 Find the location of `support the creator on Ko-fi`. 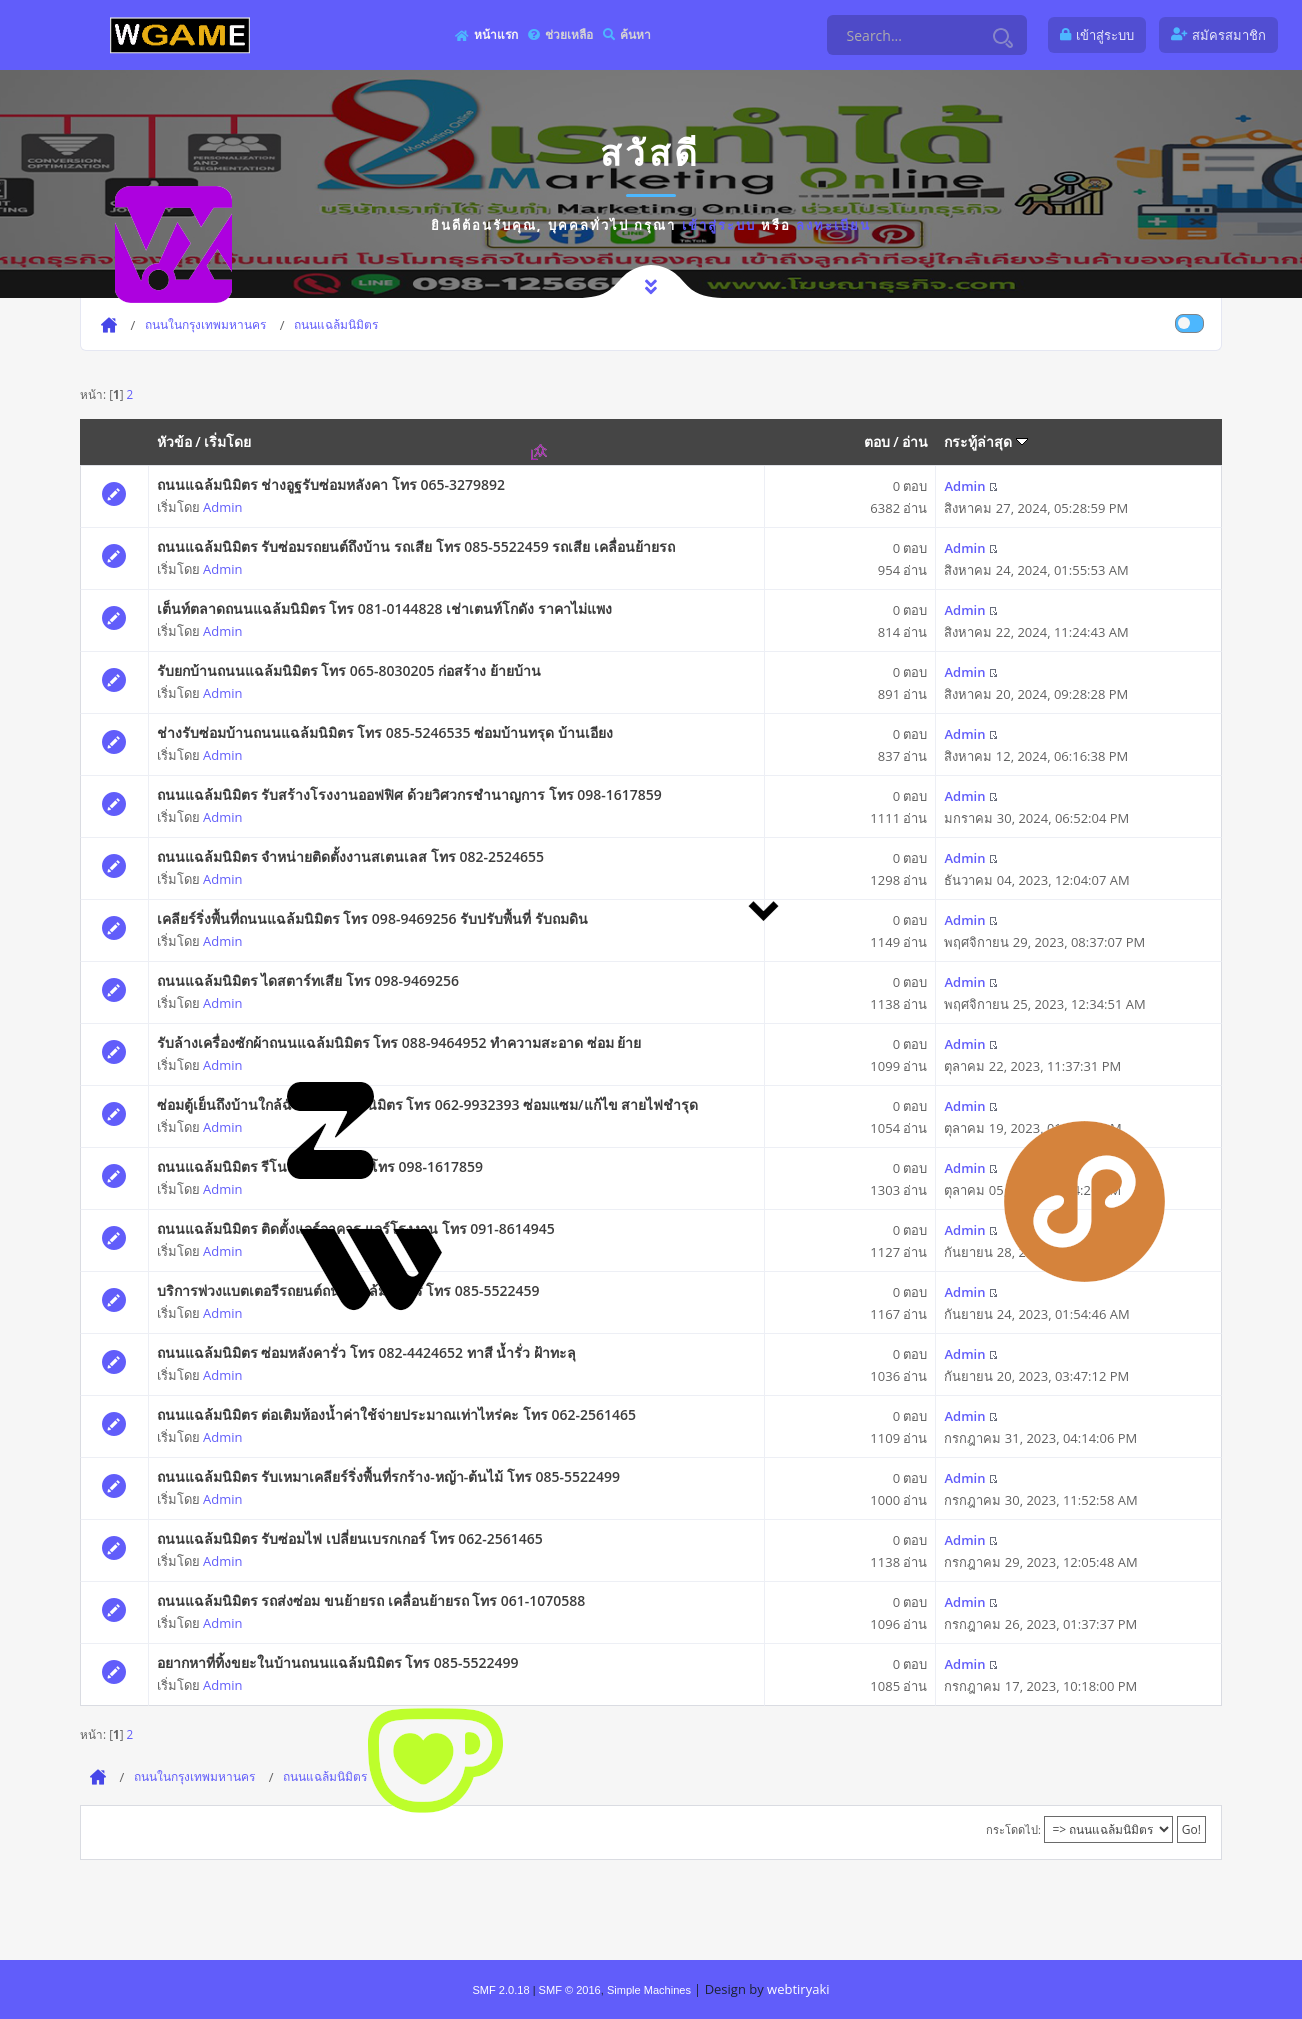

support the creator on Ko-fi is located at coordinates (435, 1760).